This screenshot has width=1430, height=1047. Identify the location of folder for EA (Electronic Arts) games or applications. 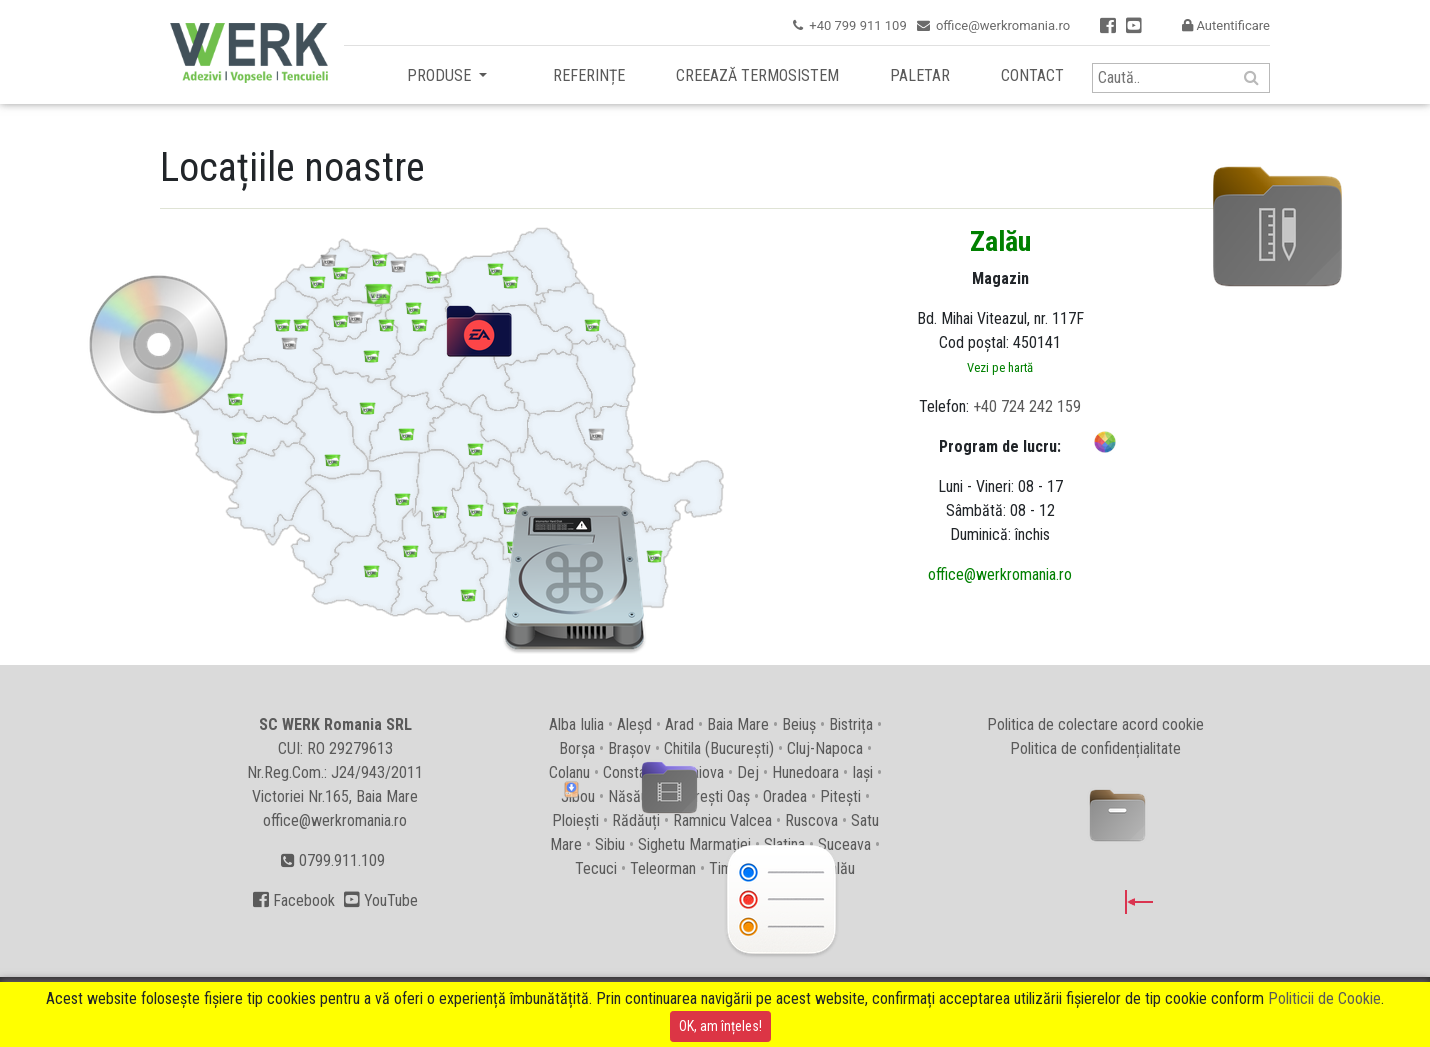
(479, 333).